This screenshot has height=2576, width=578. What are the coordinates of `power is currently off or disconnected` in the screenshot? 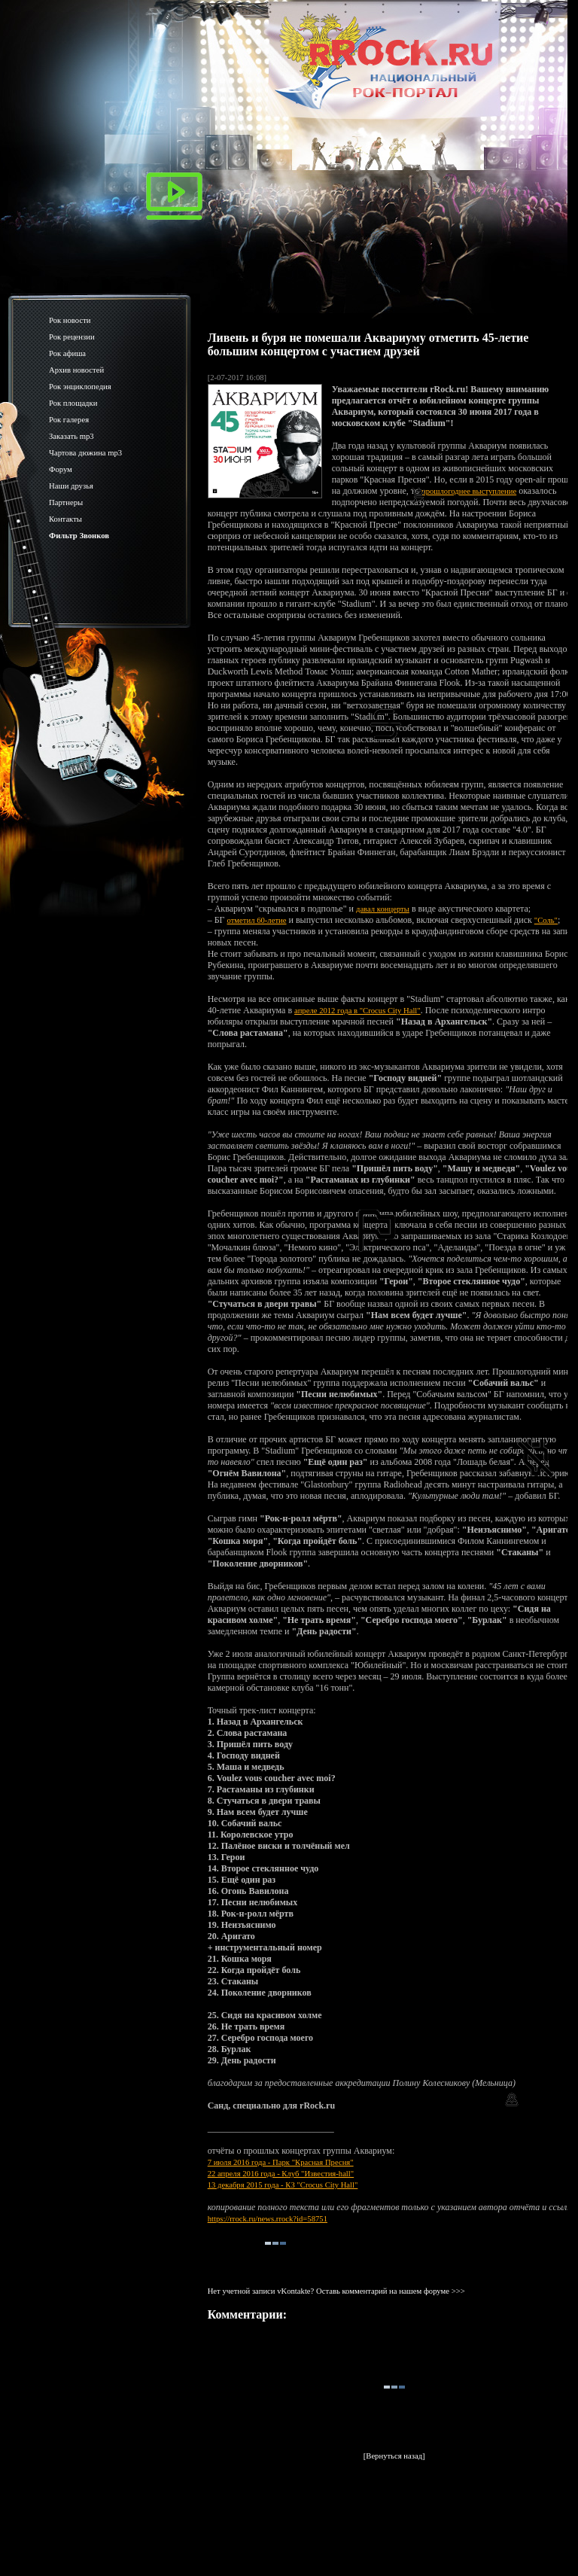 It's located at (536, 1457).